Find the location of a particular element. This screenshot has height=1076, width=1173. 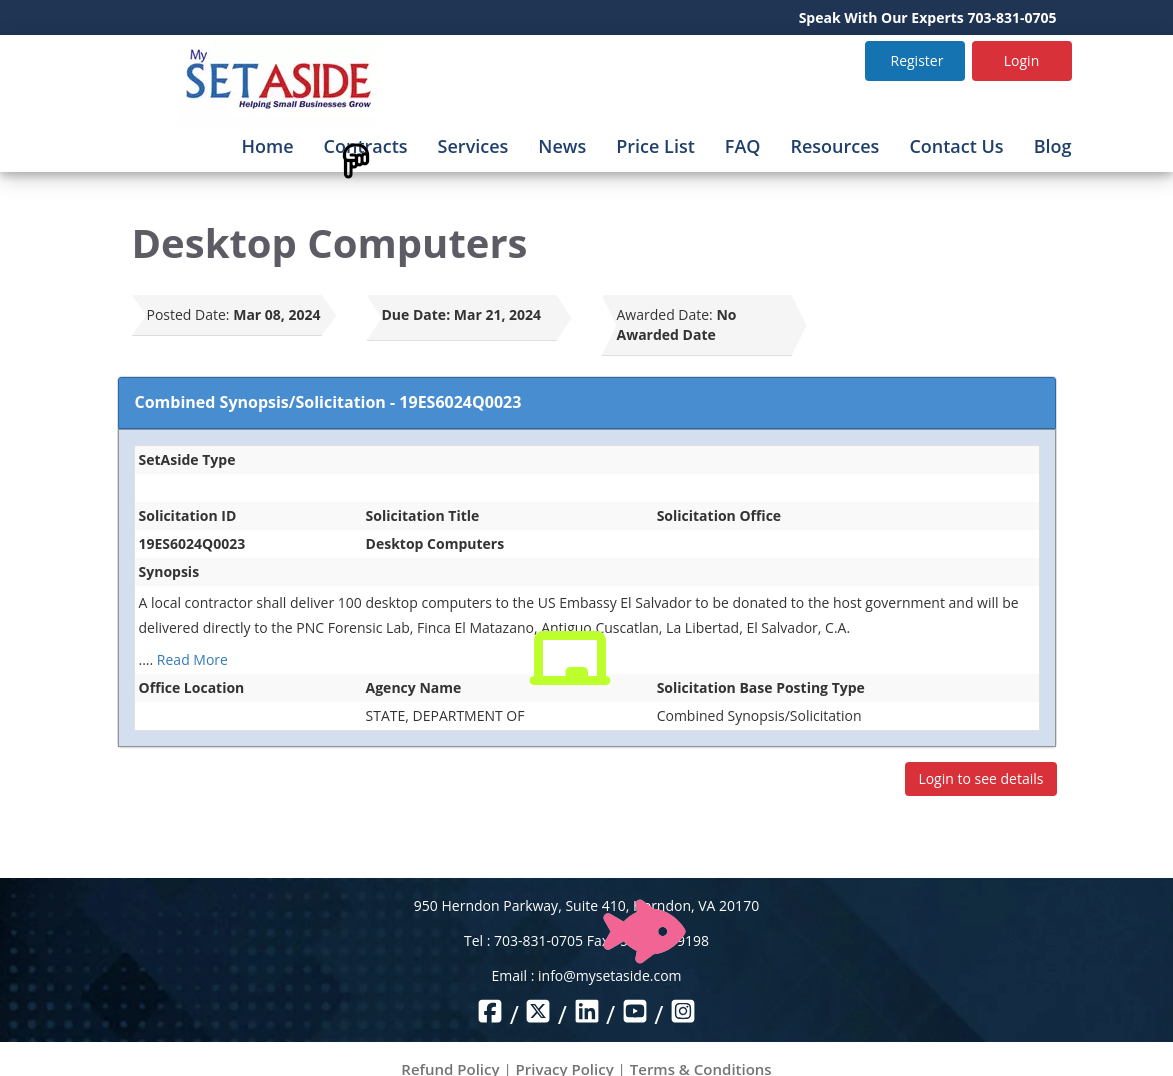

indicates seafood or fish-related content is located at coordinates (644, 931).